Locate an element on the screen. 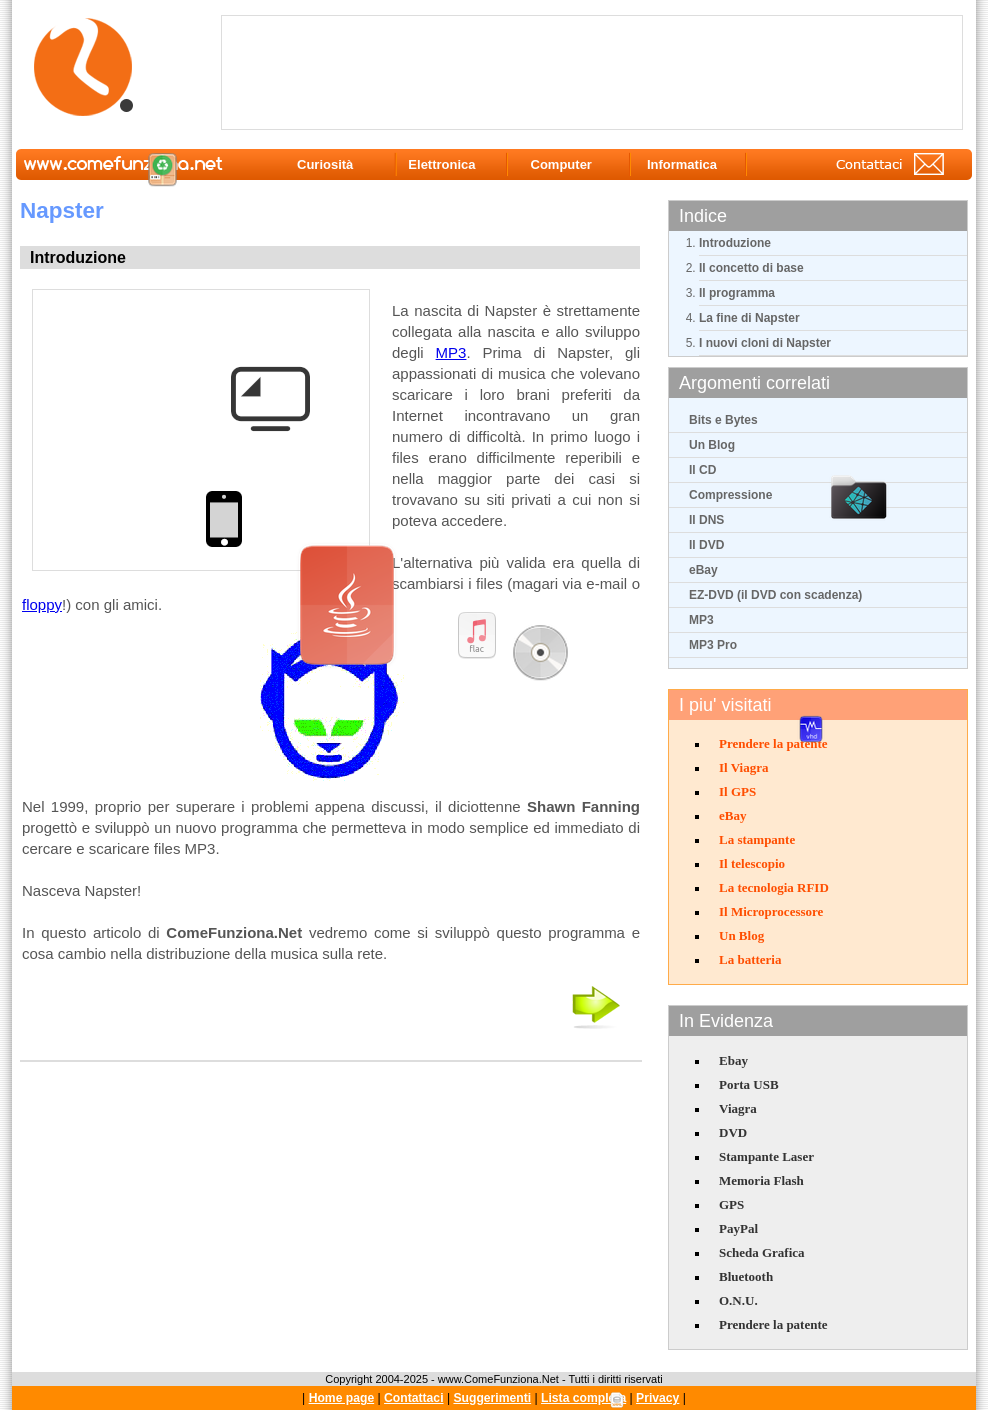 This screenshot has width=988, height=1410. a flac audio file is located at coordinates (477, 635).